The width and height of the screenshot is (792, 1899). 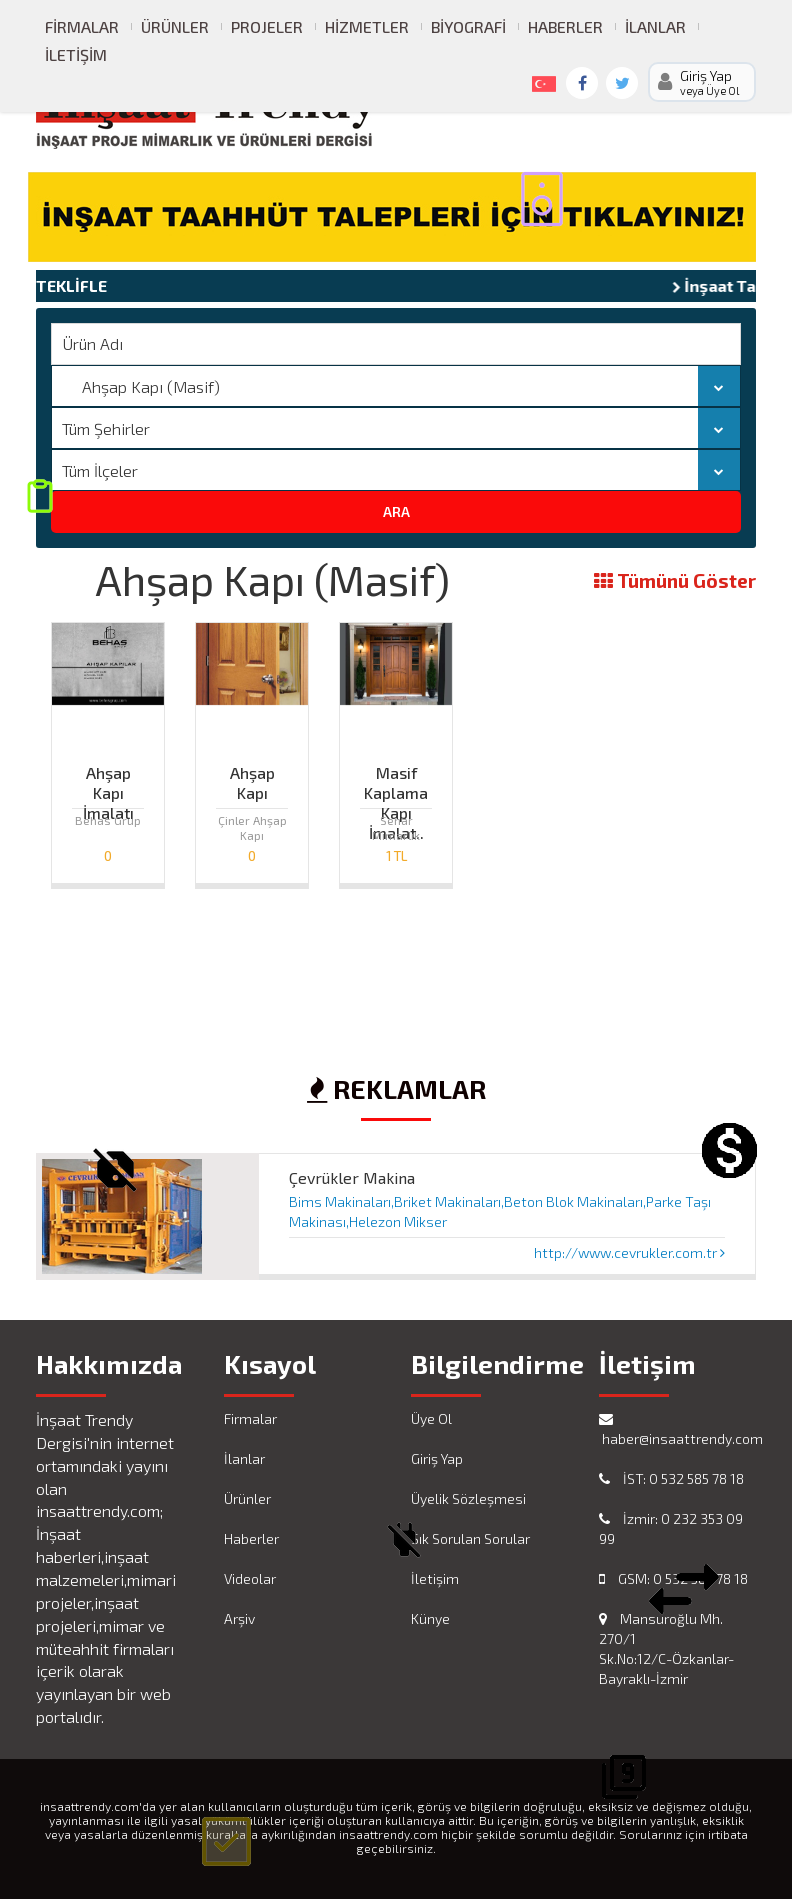 I want to click on swap or exchange items, so click(x=684, y=1589).